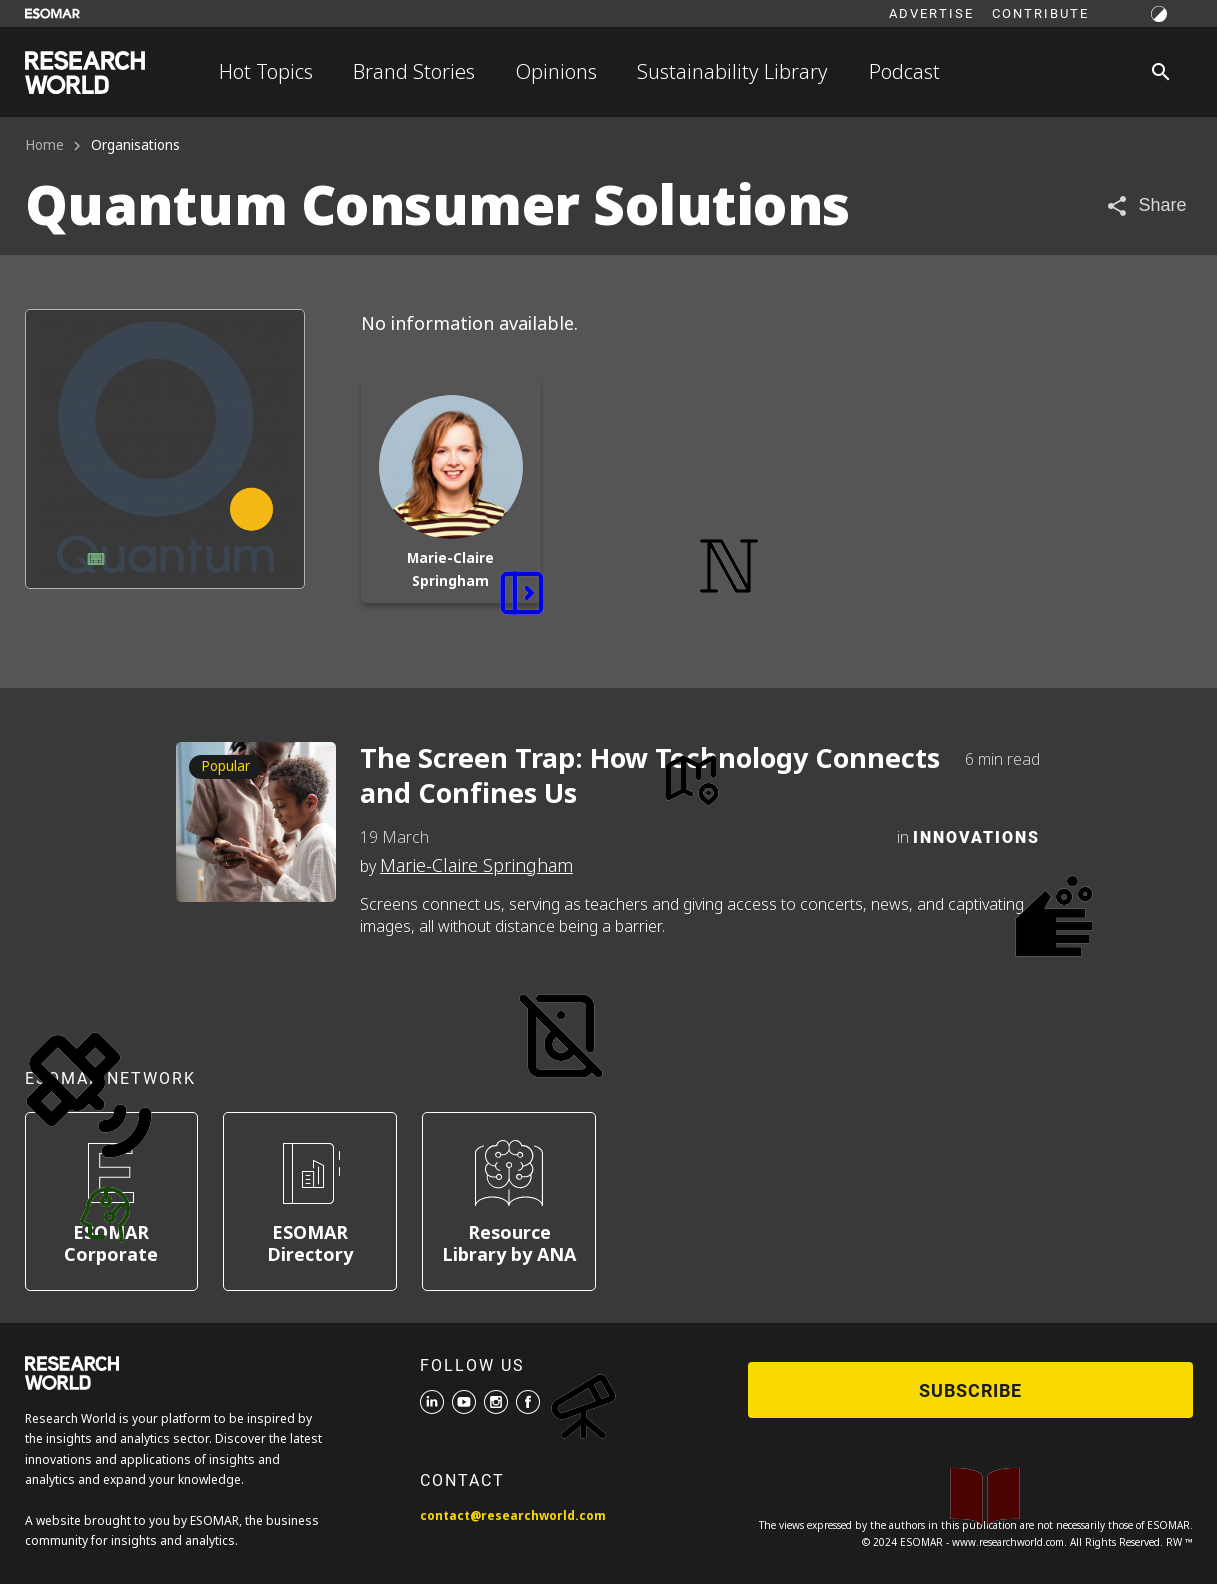 The image size is (1217, 1584). I want to click on open the on-screen keyboard, so click(96, 559).